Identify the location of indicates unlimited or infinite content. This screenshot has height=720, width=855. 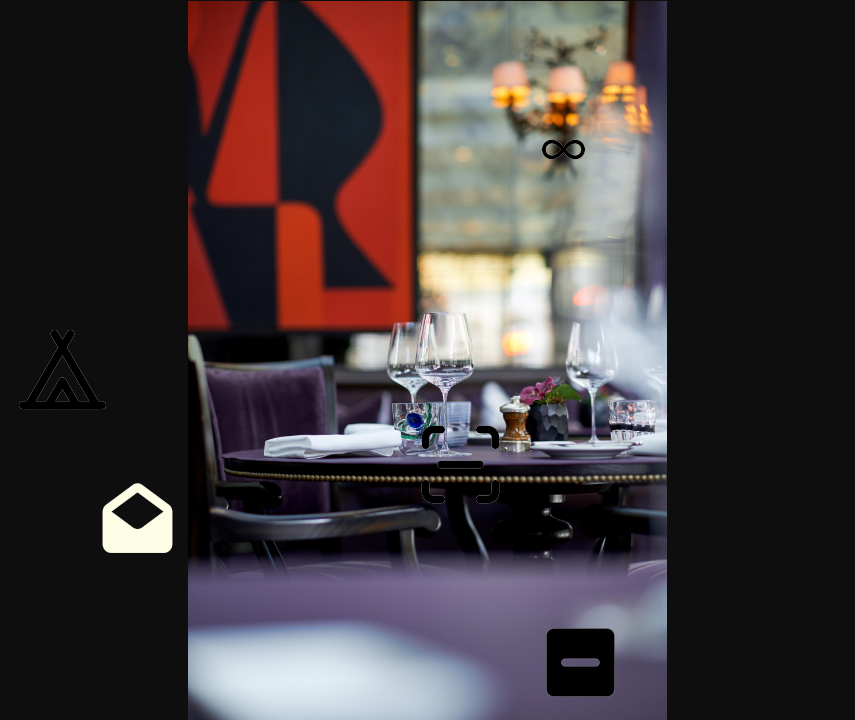
(563, 149).